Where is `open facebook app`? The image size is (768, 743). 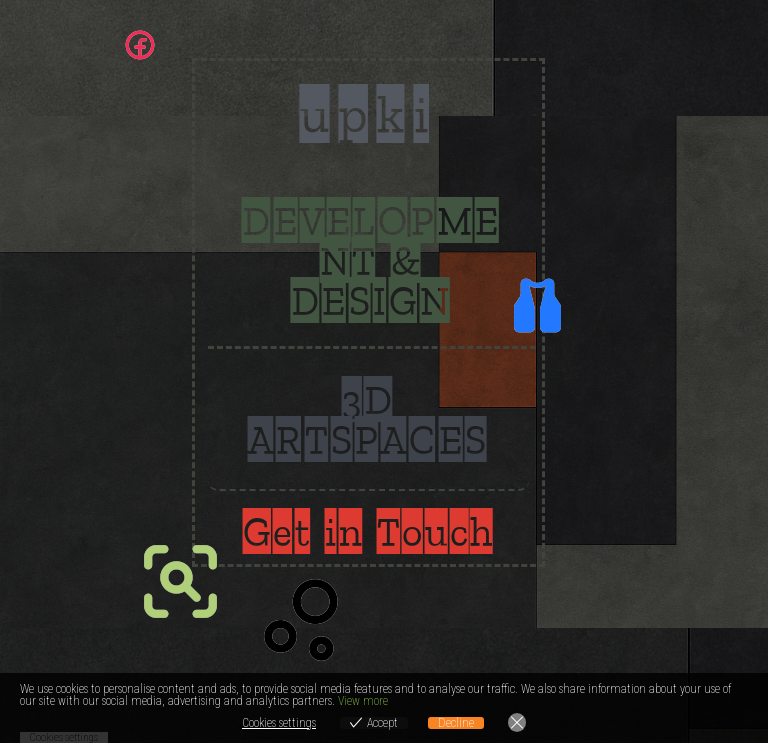 open facebook app is located at coordinates (140, 45).